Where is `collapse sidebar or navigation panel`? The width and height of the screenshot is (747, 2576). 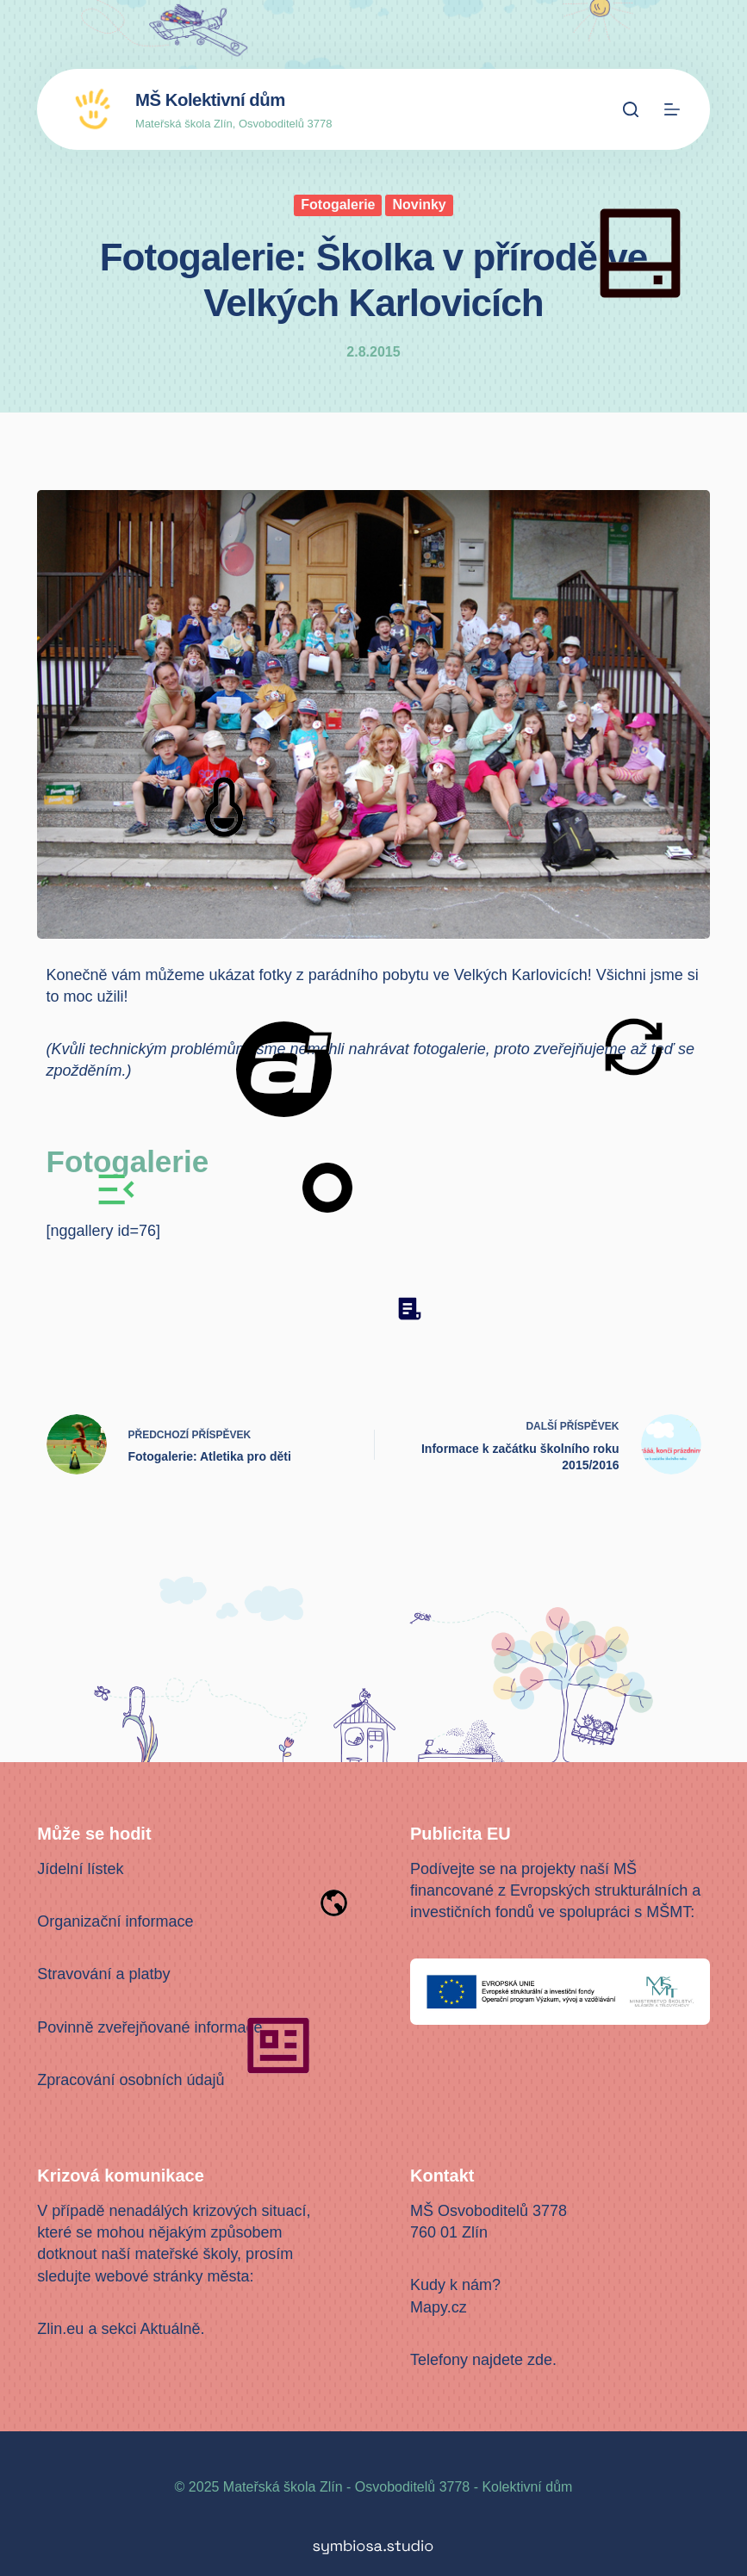 collapse sidebar or navigation panel is located at coordinates (115, 1189).